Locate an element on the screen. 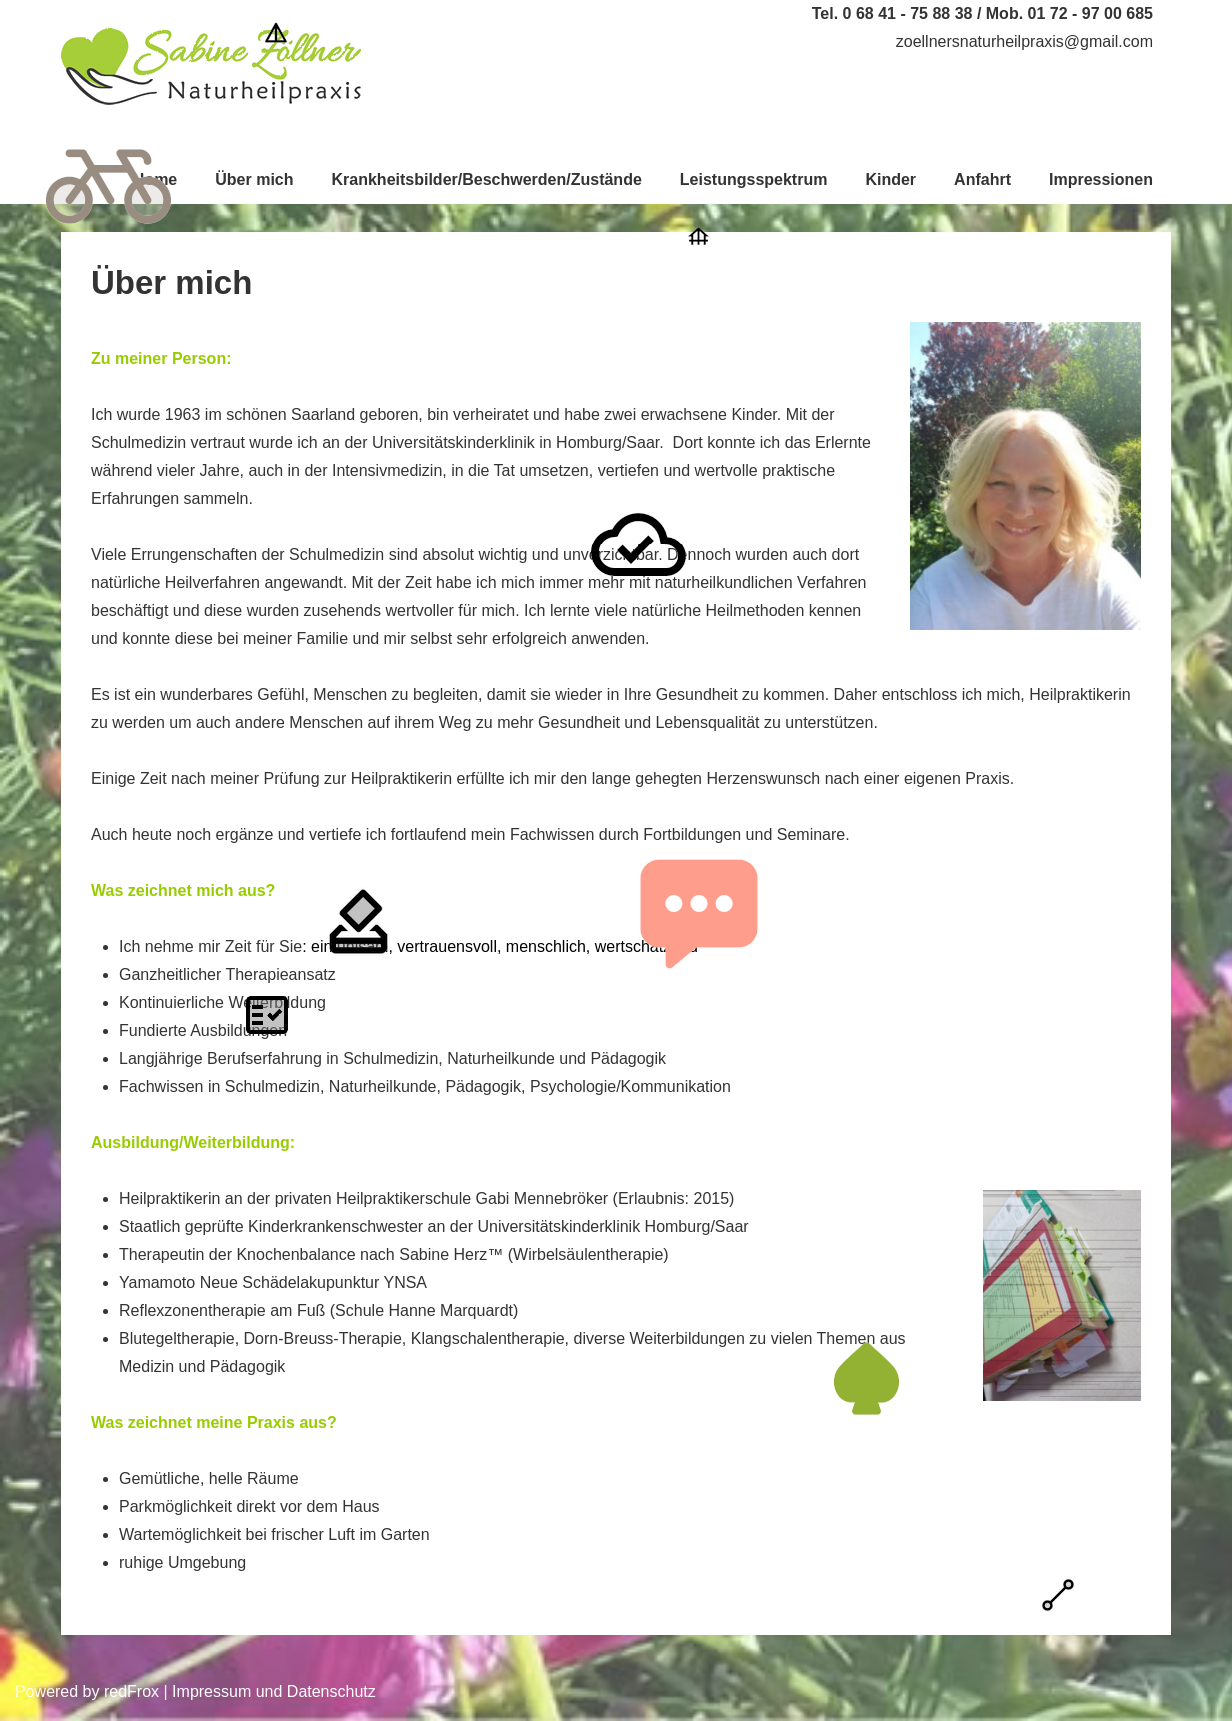 Image resolution: width=1232 pixels, height=1721 pixels. cast your vote or submit a ballot is located at coordinates (358, 921).